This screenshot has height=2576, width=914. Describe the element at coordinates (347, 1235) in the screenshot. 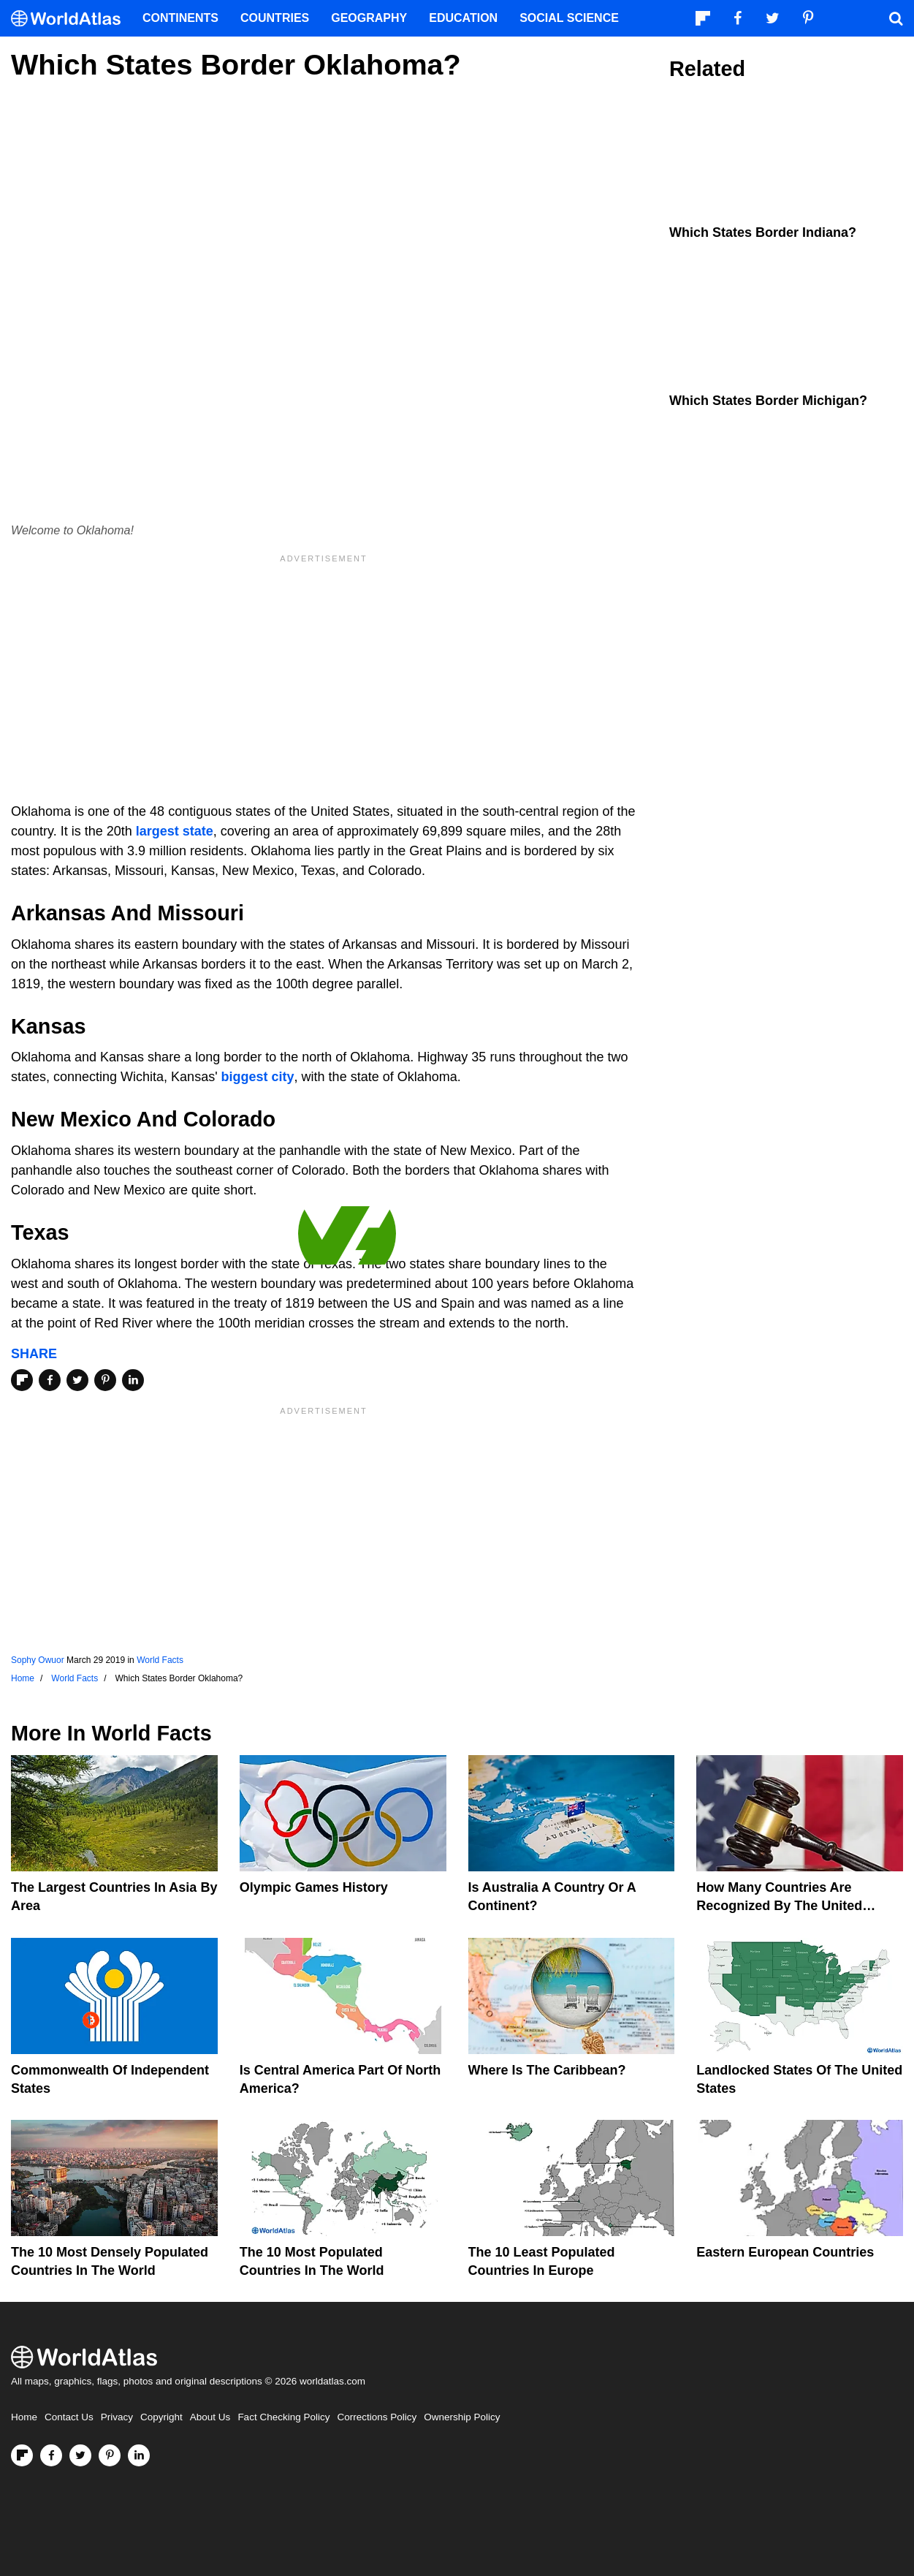

I see `OVH cloud hosting services logo` at that location.